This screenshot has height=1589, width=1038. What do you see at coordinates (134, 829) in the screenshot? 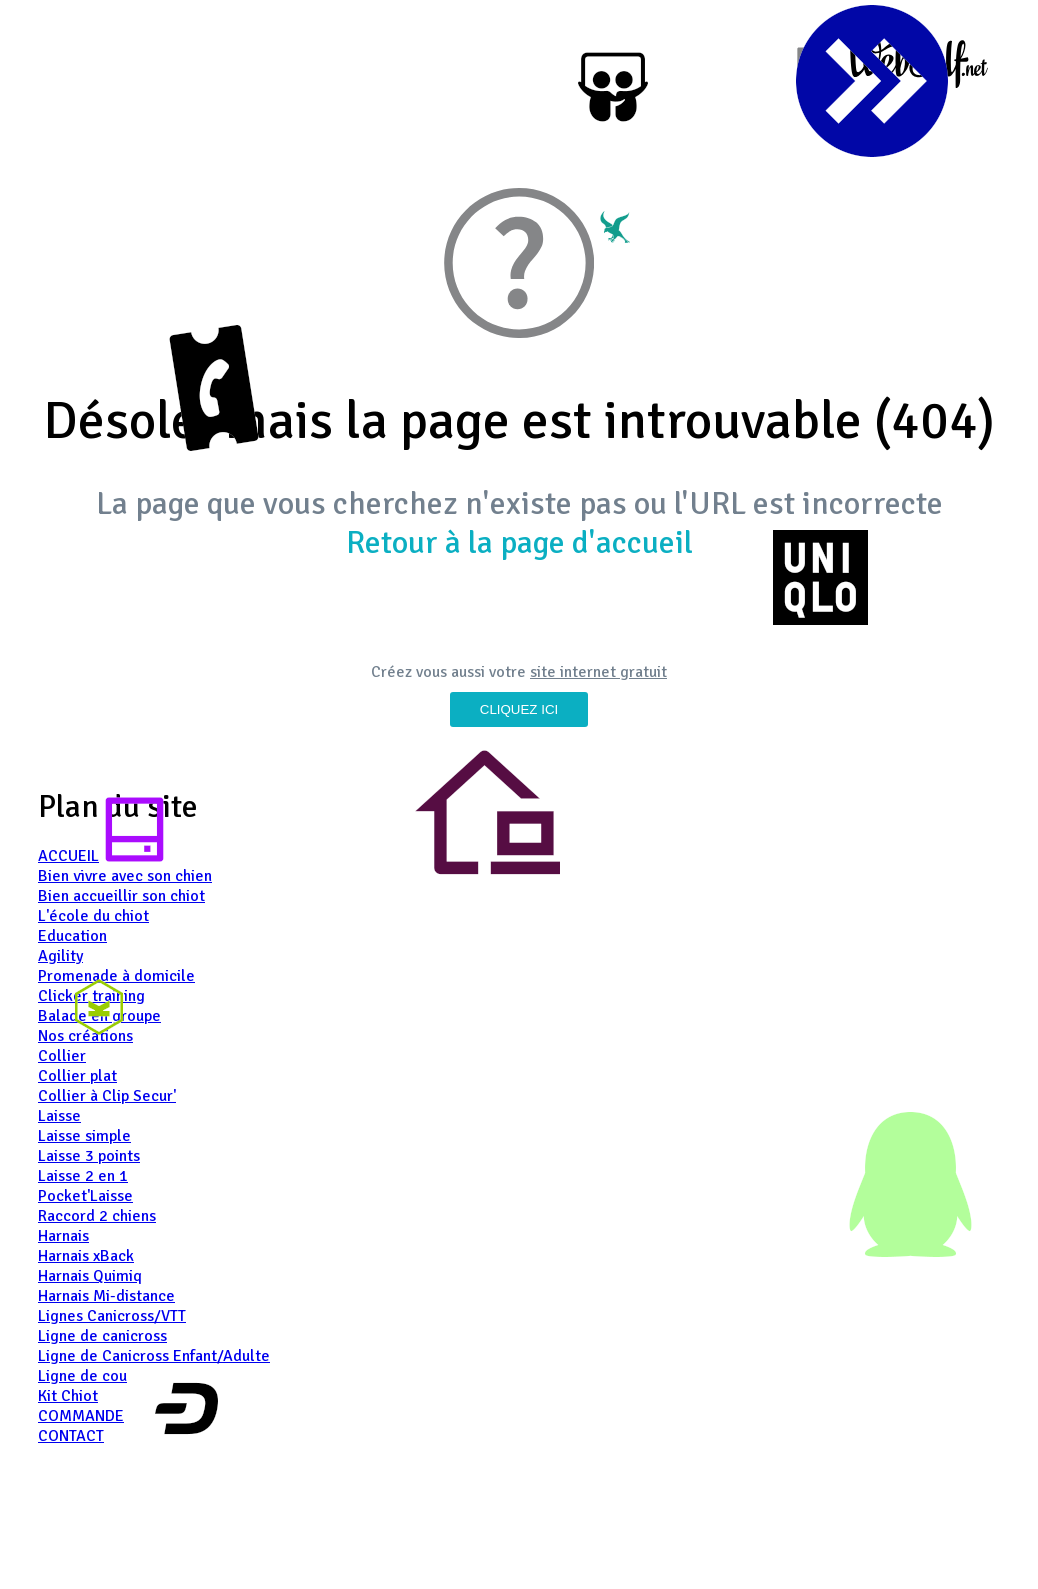
I see `access storage or hard drive settings` at bounding box center [134, 829].